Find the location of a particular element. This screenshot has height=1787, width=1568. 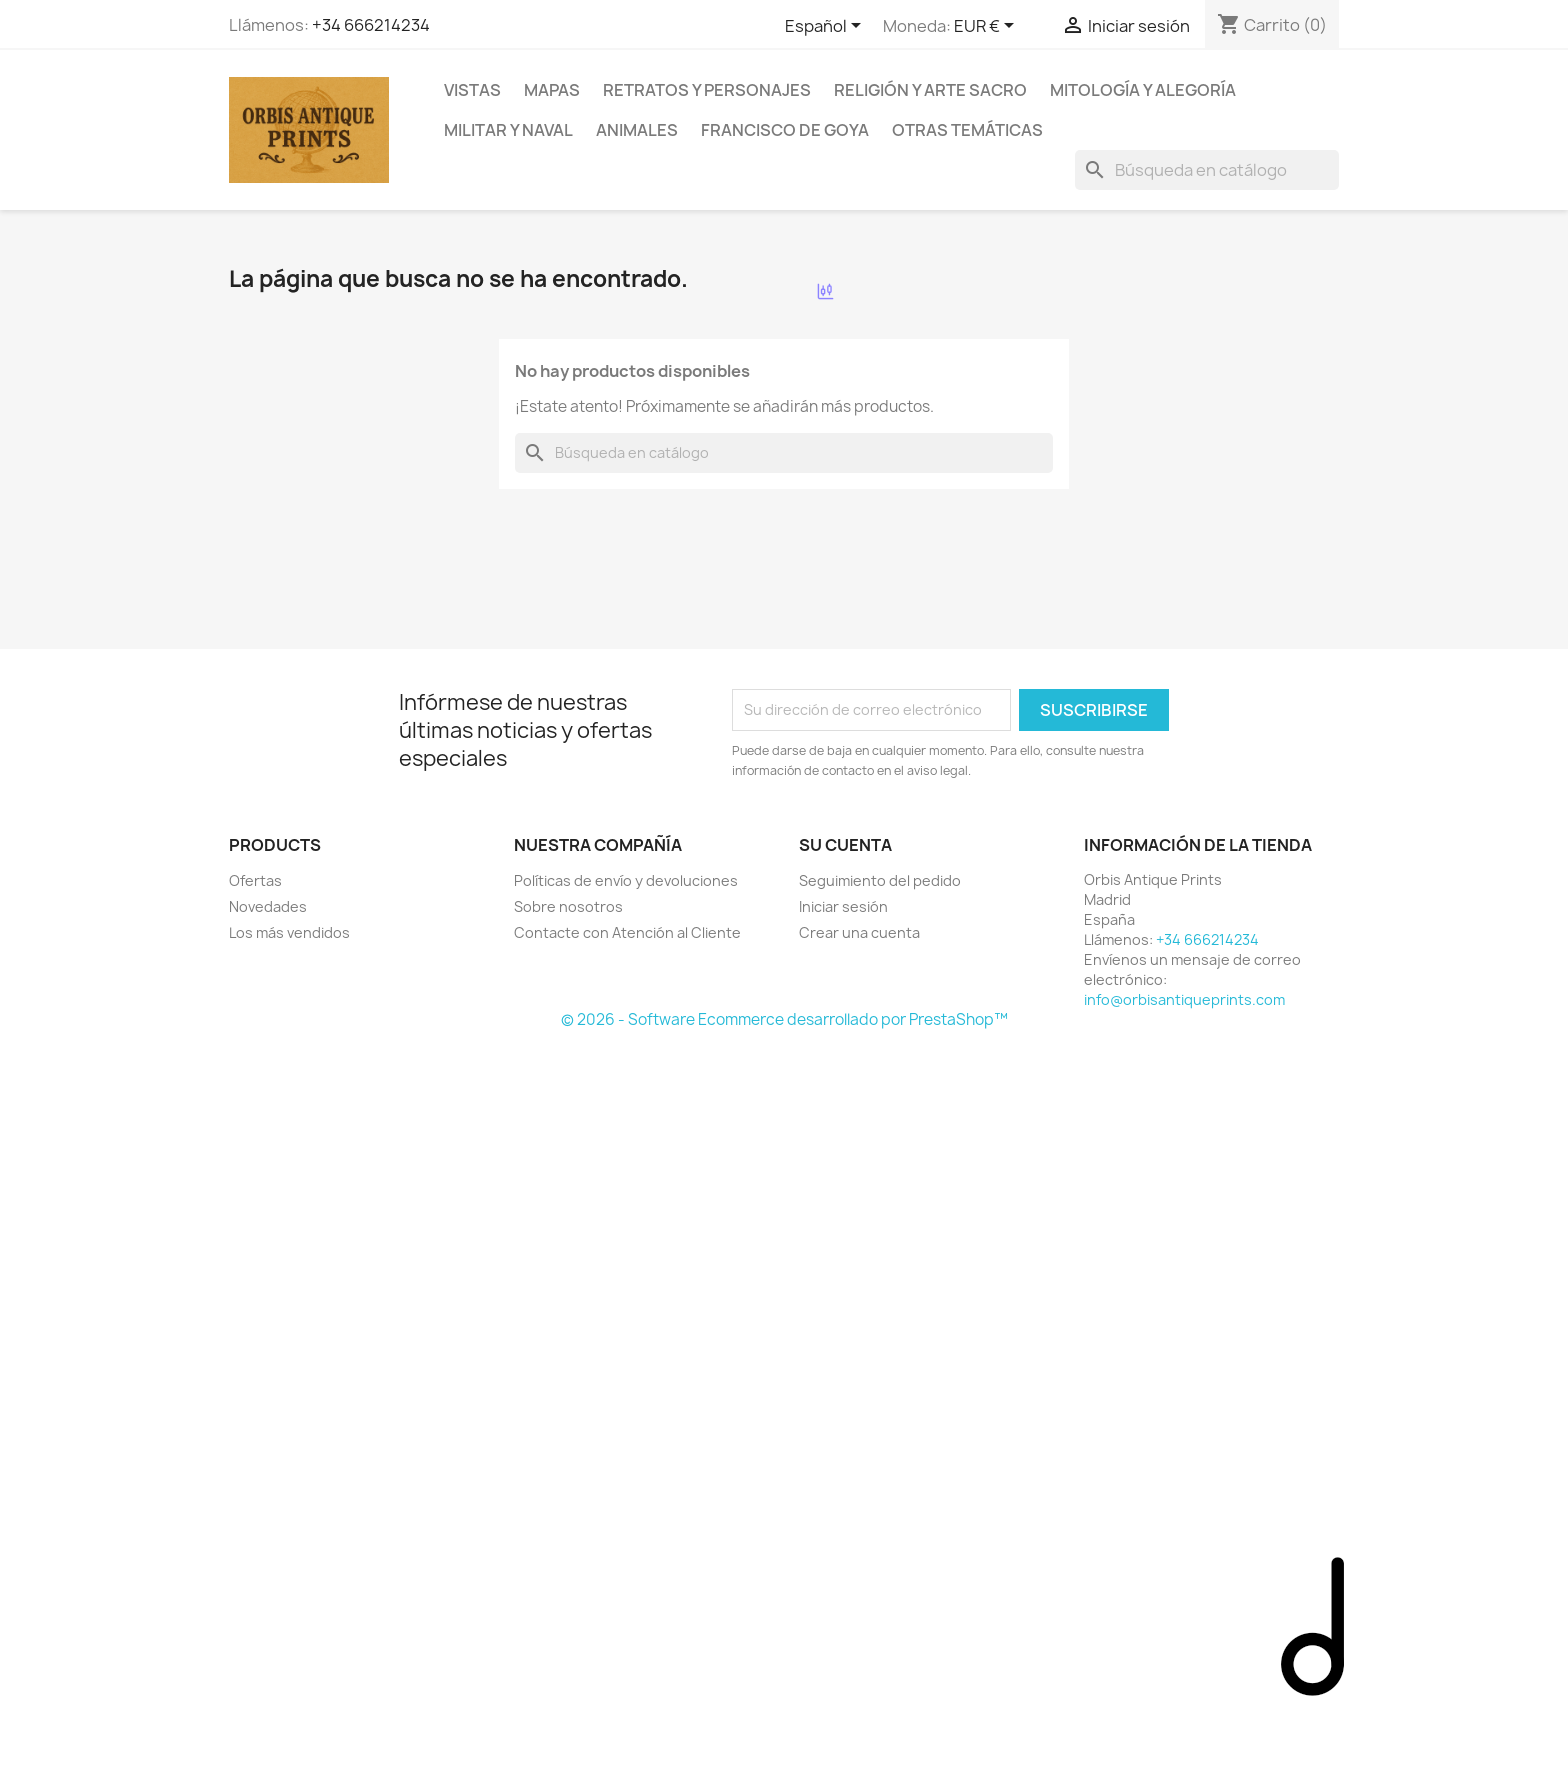

view candlestick chart for stock or crypto trading is located at coordinates (825, 291).